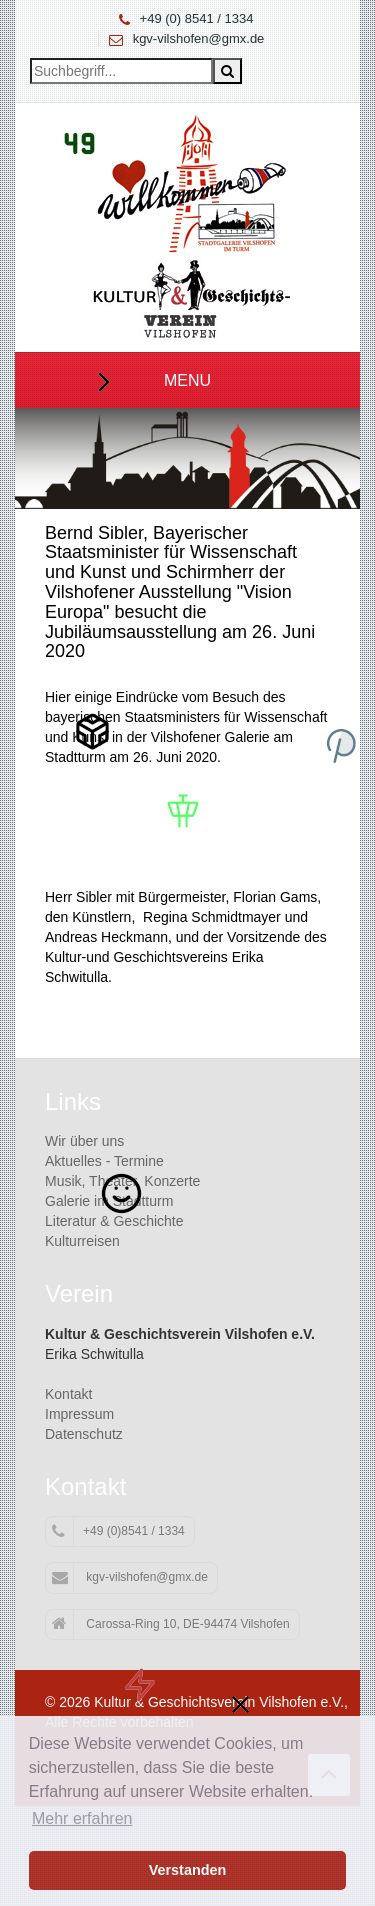  Describe the element at coordinates (121, 1193) in the screenshot. I see `add an emoji or reaction` at that location.